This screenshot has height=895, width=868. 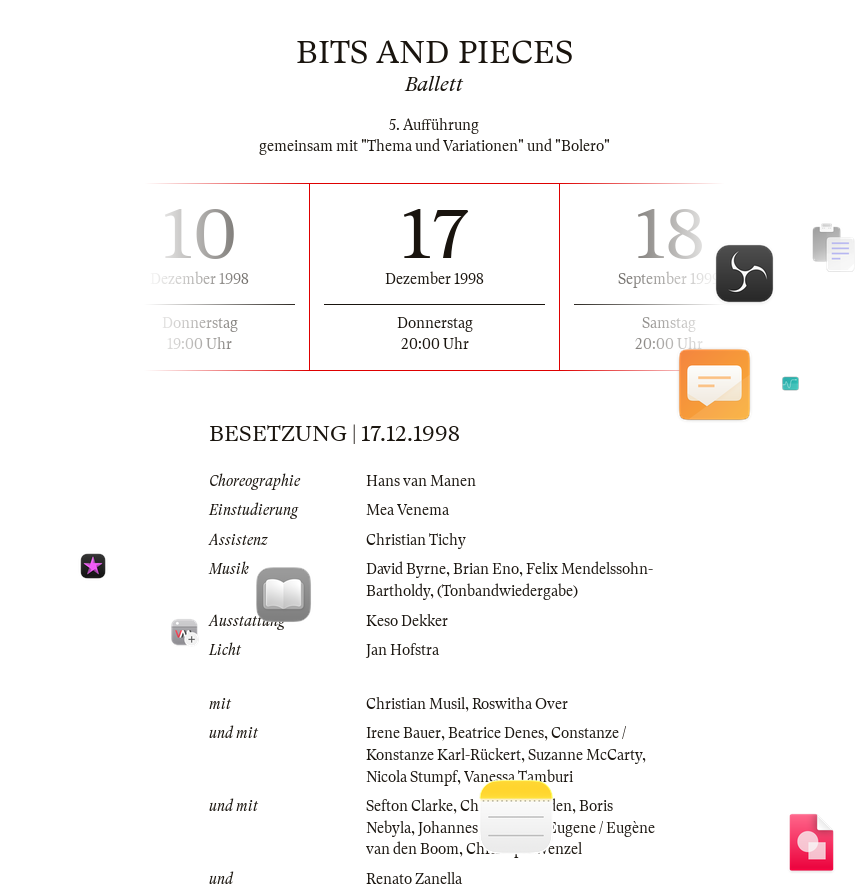 I want to click on open system resource monitor, so click(x=790, y=383).